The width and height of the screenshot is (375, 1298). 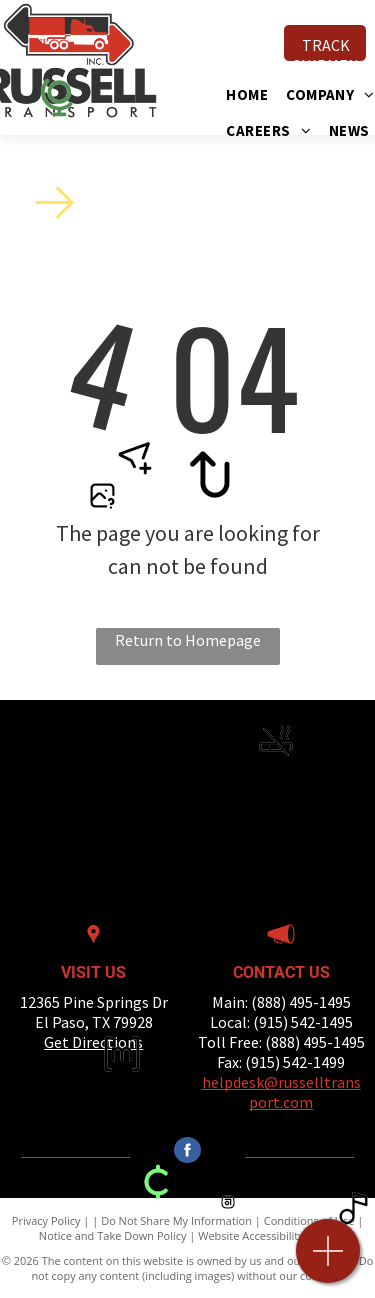 I want to click on unknown or missing image, so click(x=102, y=495).